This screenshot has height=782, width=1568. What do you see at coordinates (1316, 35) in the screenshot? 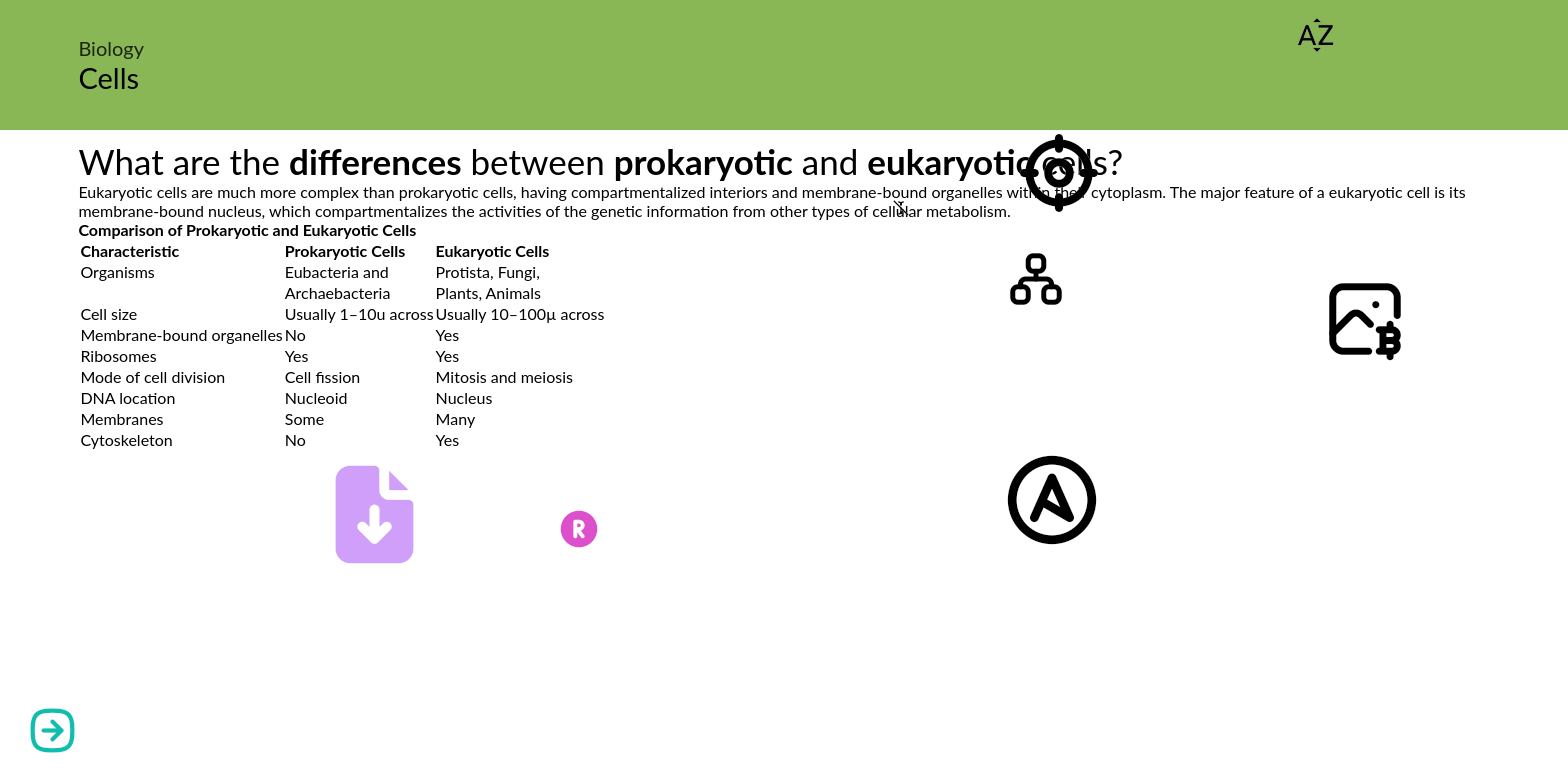
I see `sort items alphabetically` at bounding box center [1316, 35].